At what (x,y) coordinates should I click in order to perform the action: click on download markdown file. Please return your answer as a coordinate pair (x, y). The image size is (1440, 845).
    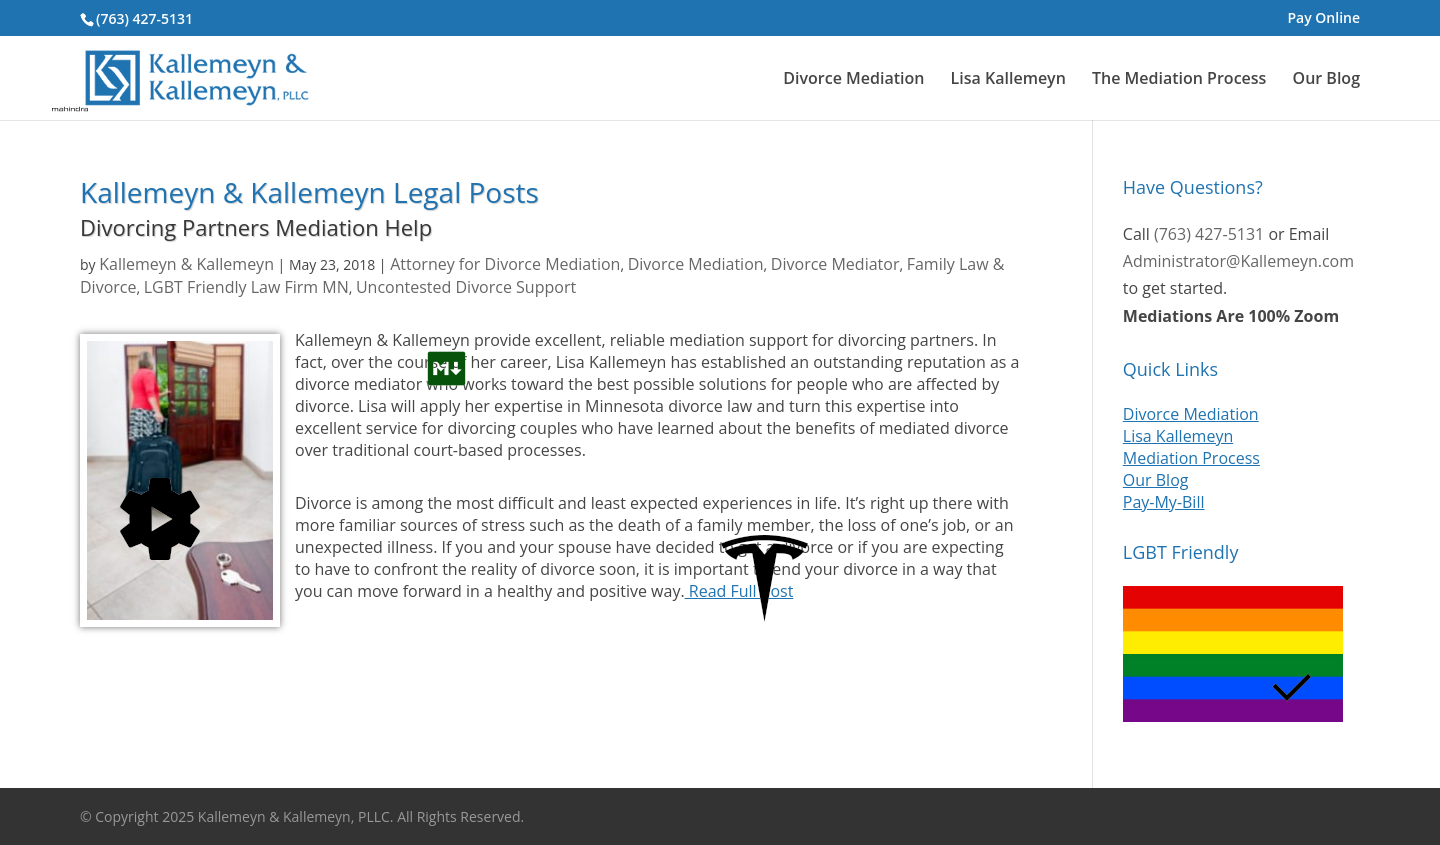
    Looking at the image, I should click on (446, 368).